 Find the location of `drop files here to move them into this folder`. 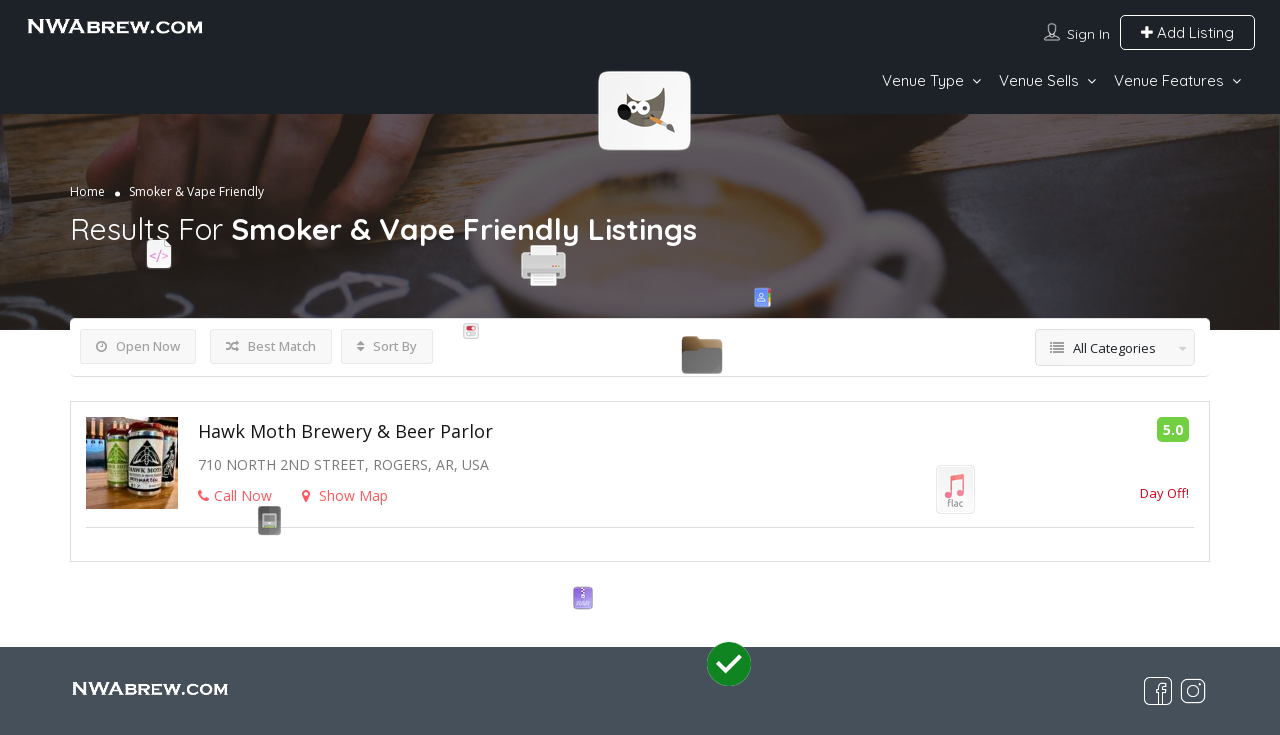

drop files here to move them into this folder is located at coordinates (702, 355).